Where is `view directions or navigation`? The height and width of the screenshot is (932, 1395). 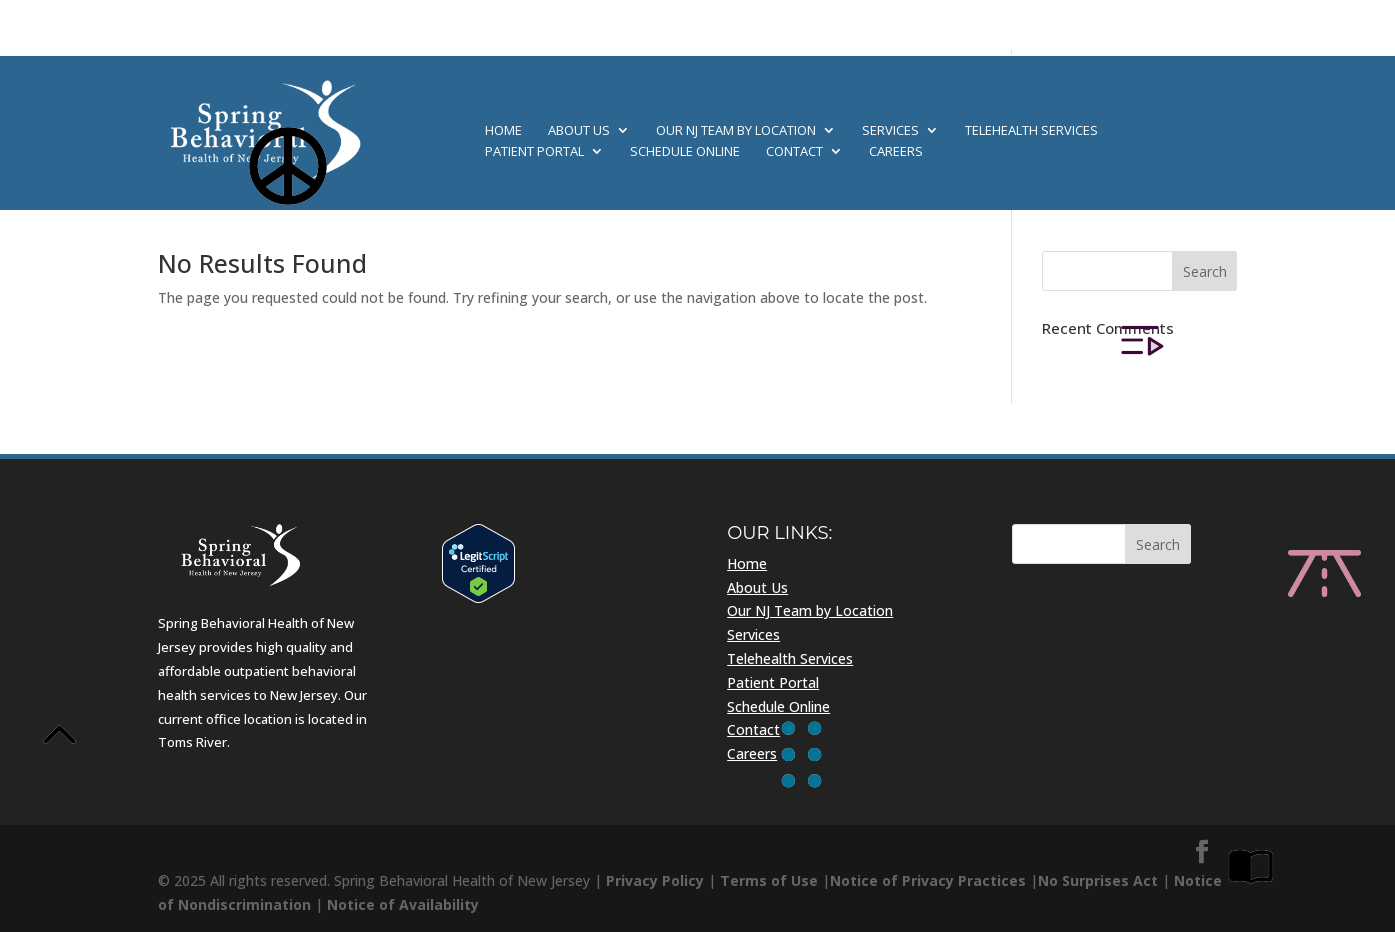 view directions or navigation is located at coordinates (1324, 573).